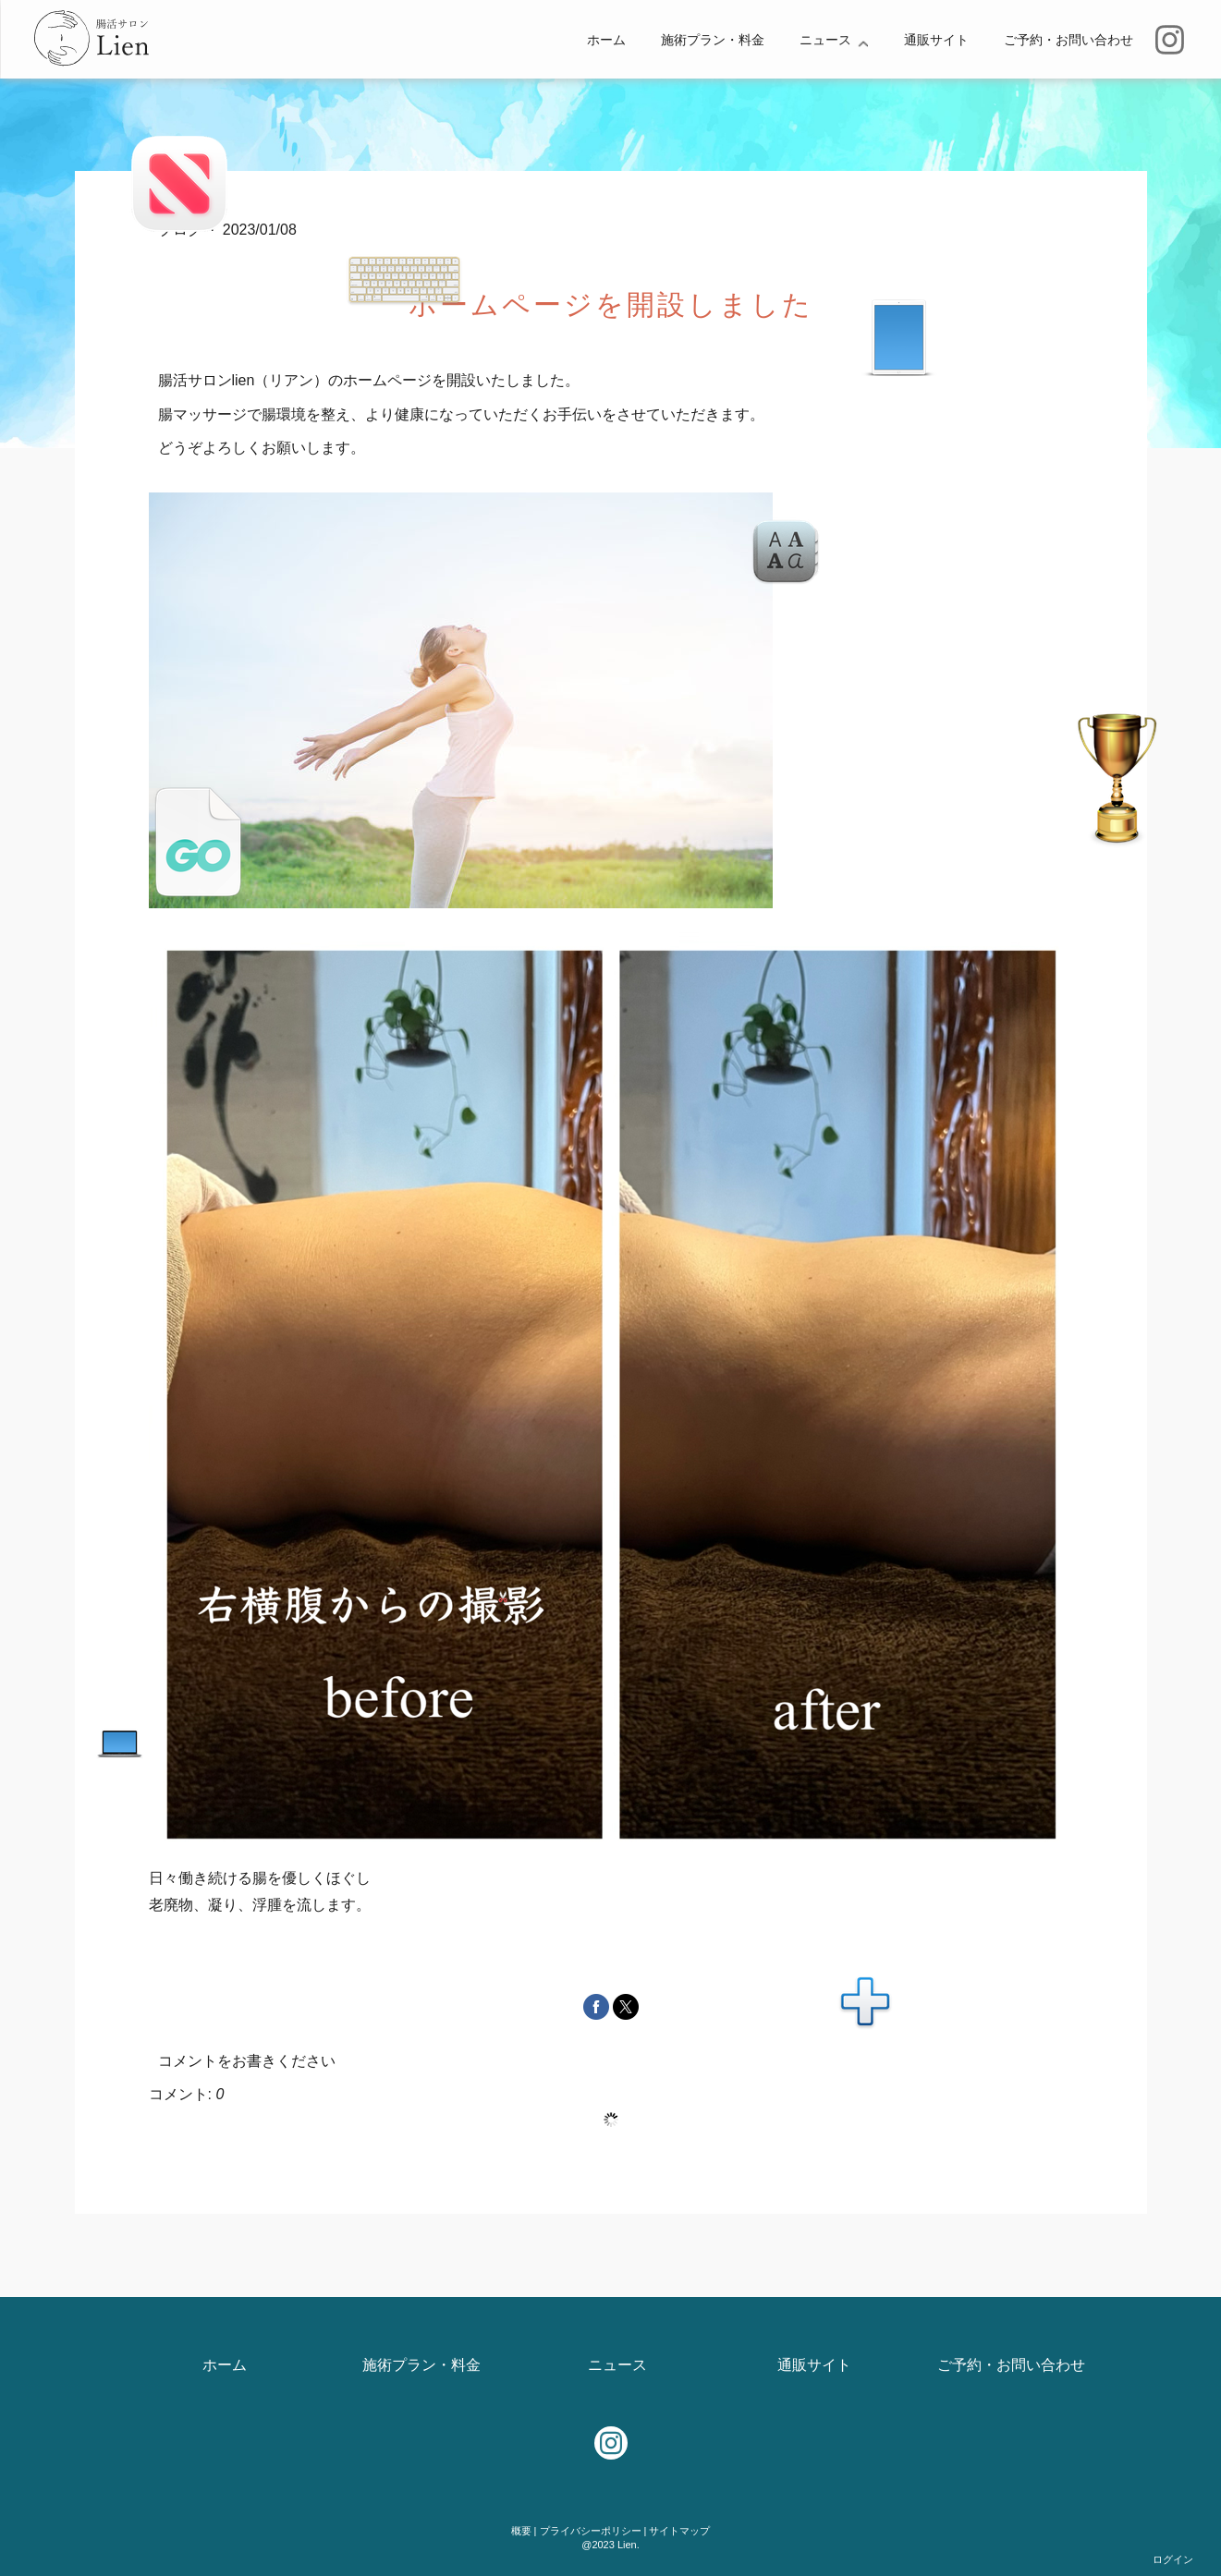  I want to click on open the Apple News app, so click(179, 184).